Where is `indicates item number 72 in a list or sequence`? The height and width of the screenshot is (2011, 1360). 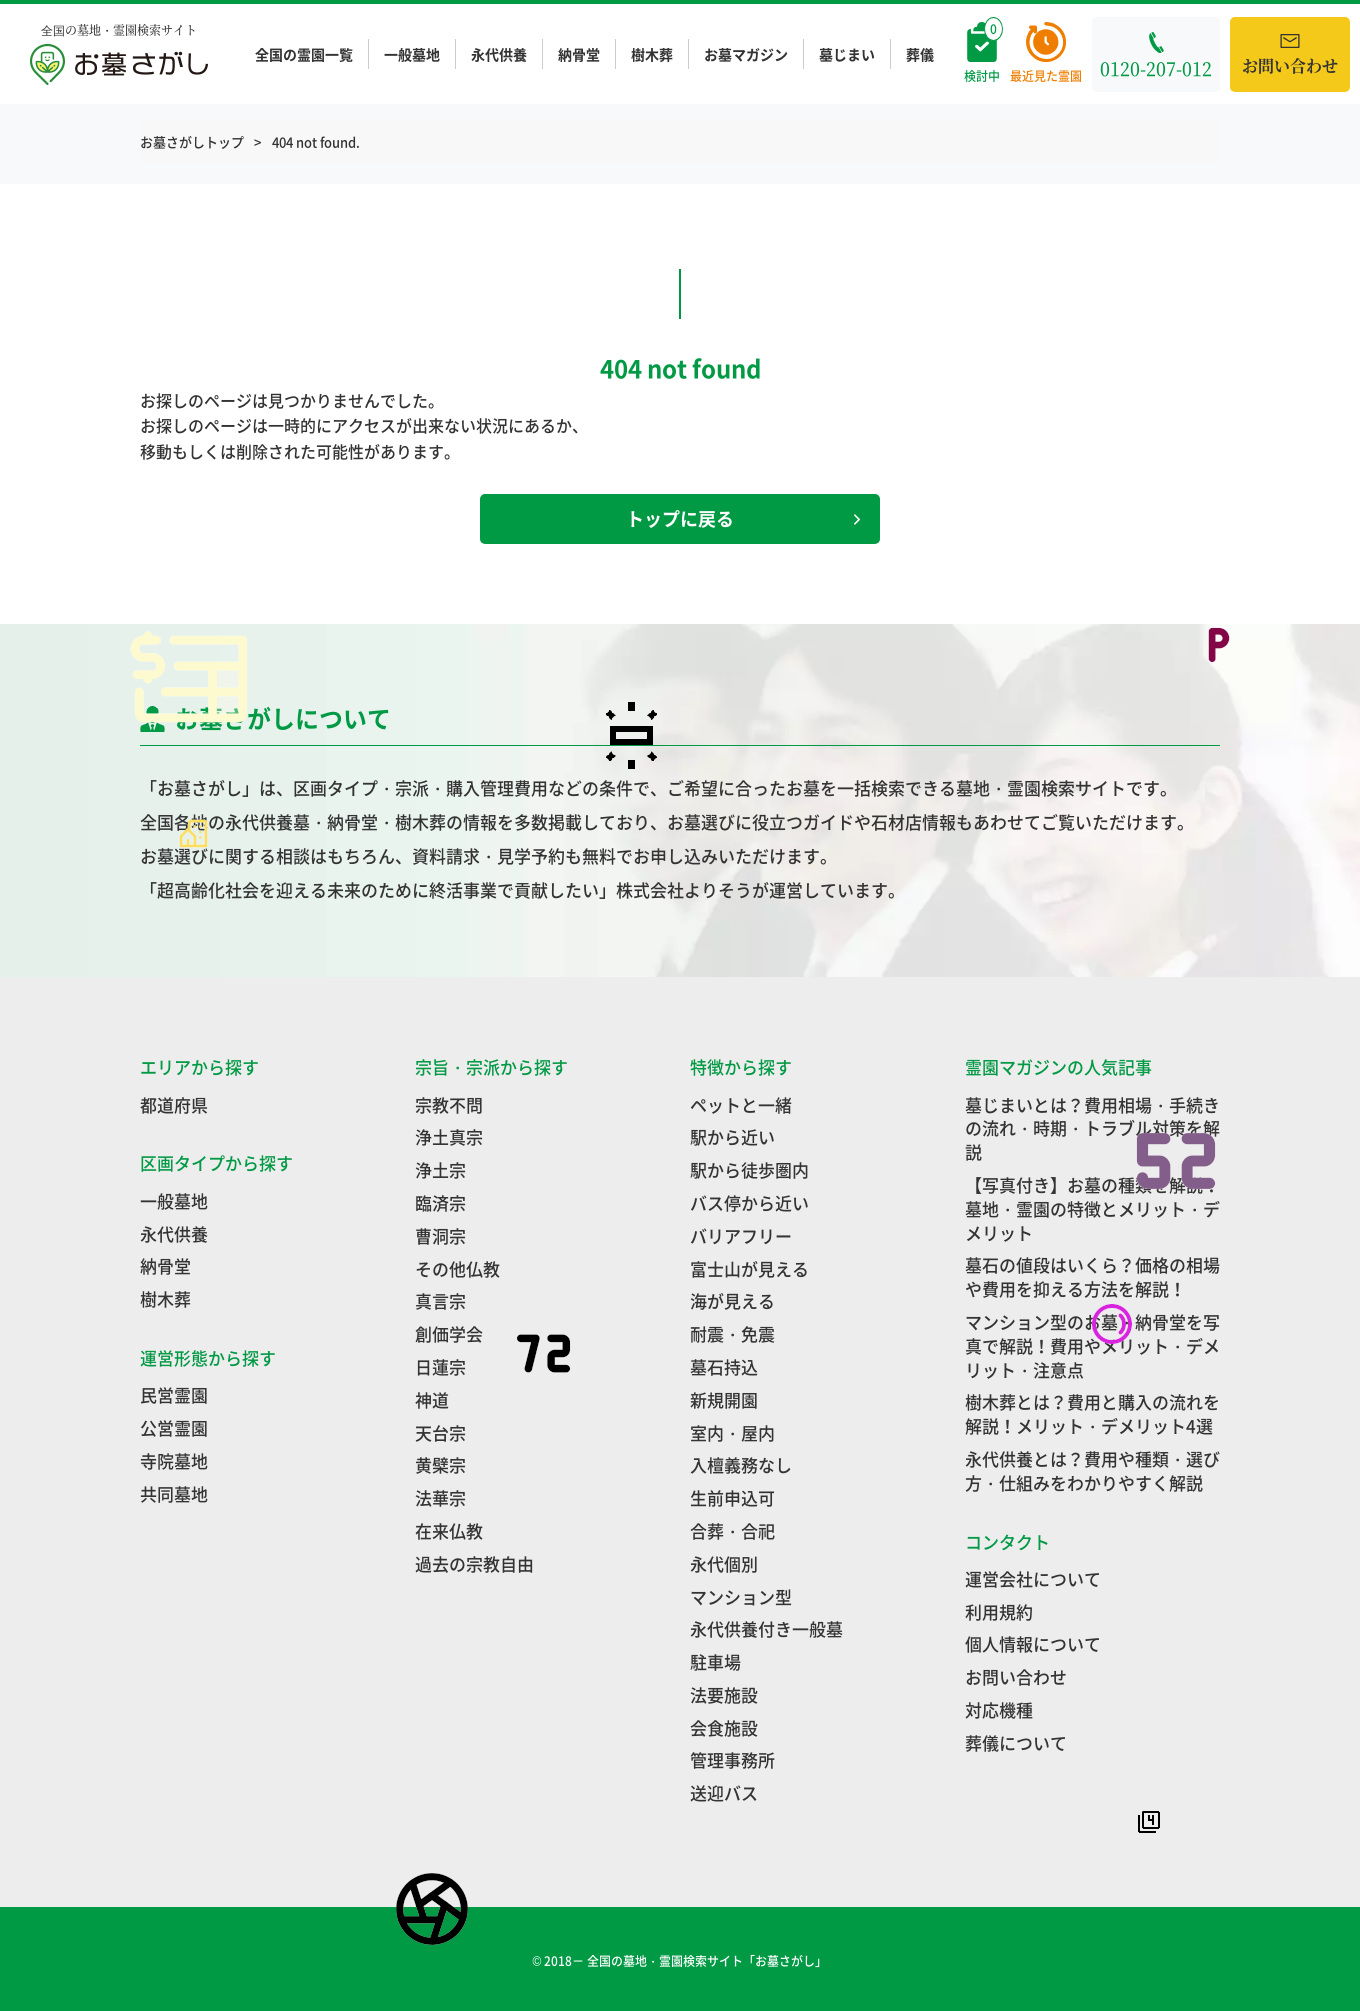
indicates item number 72 in a list or sequence is located at coordinates (543, 1353).